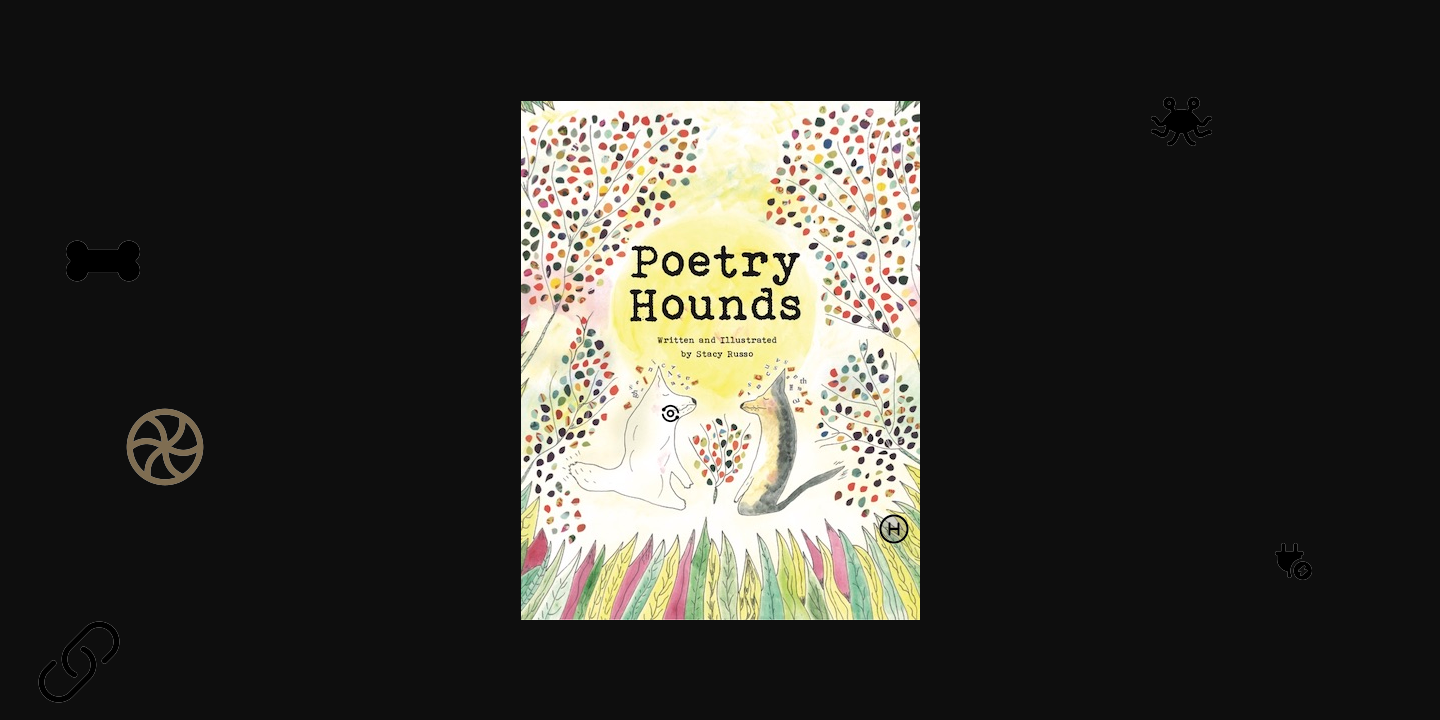  I want to click on represents pastafarianism or the flying spaghetti monster, so click(1181, 121).